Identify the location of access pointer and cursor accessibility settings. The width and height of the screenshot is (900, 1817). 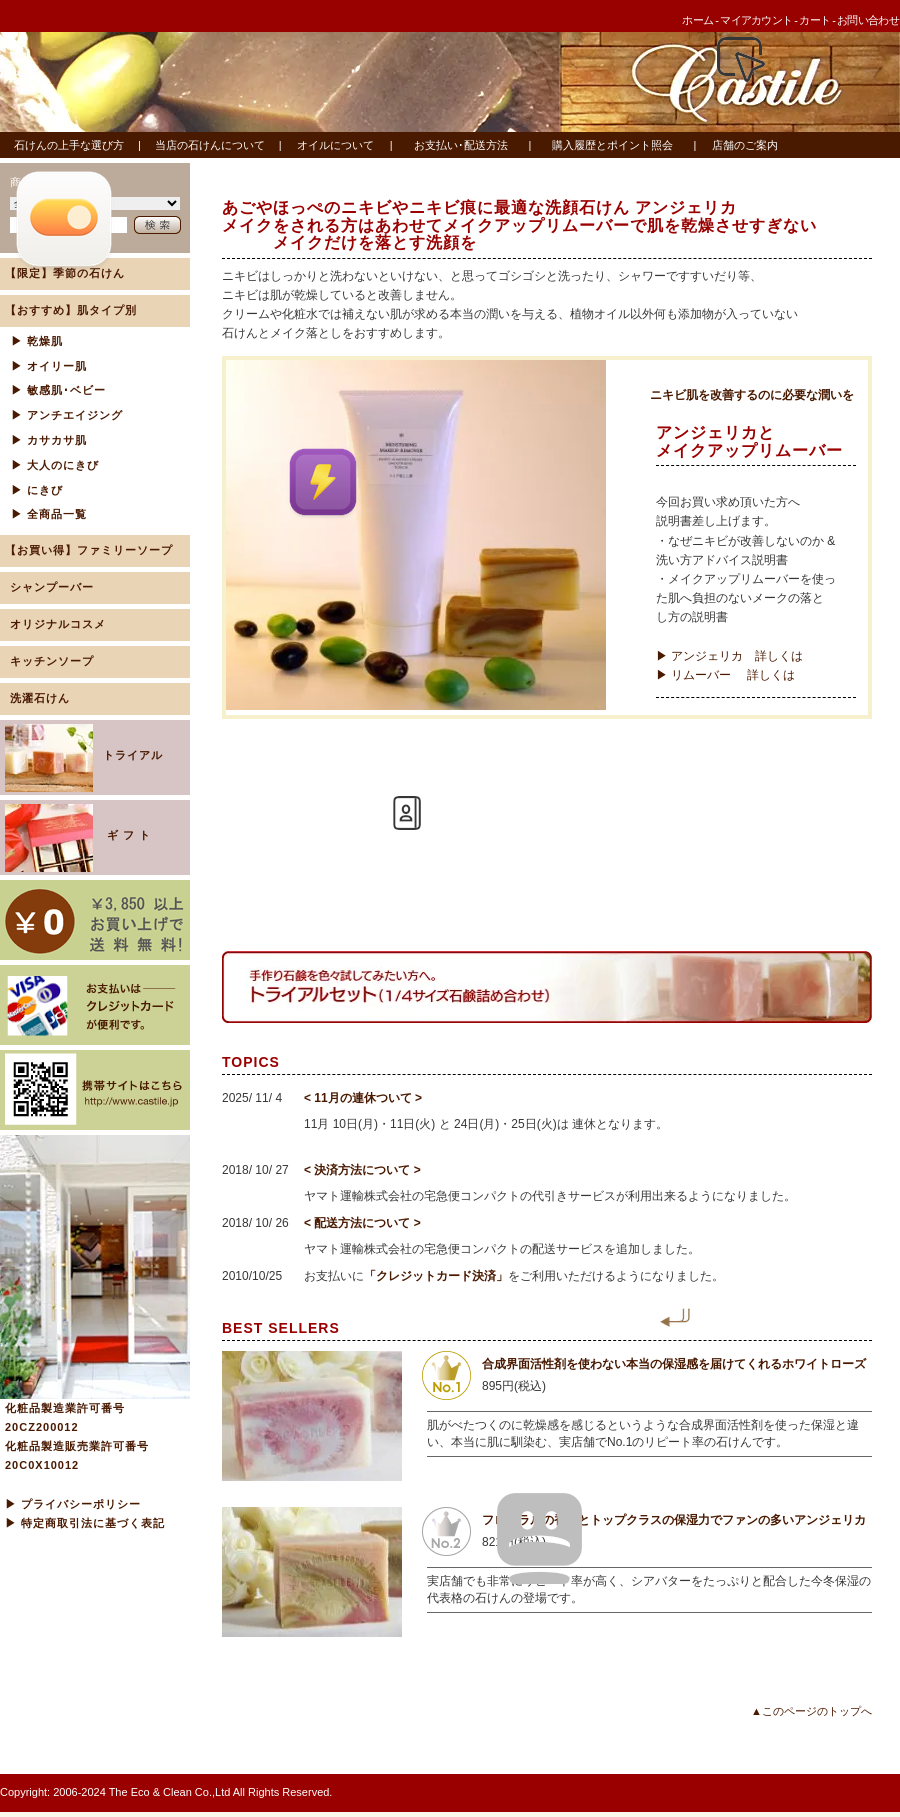
(741, 58).